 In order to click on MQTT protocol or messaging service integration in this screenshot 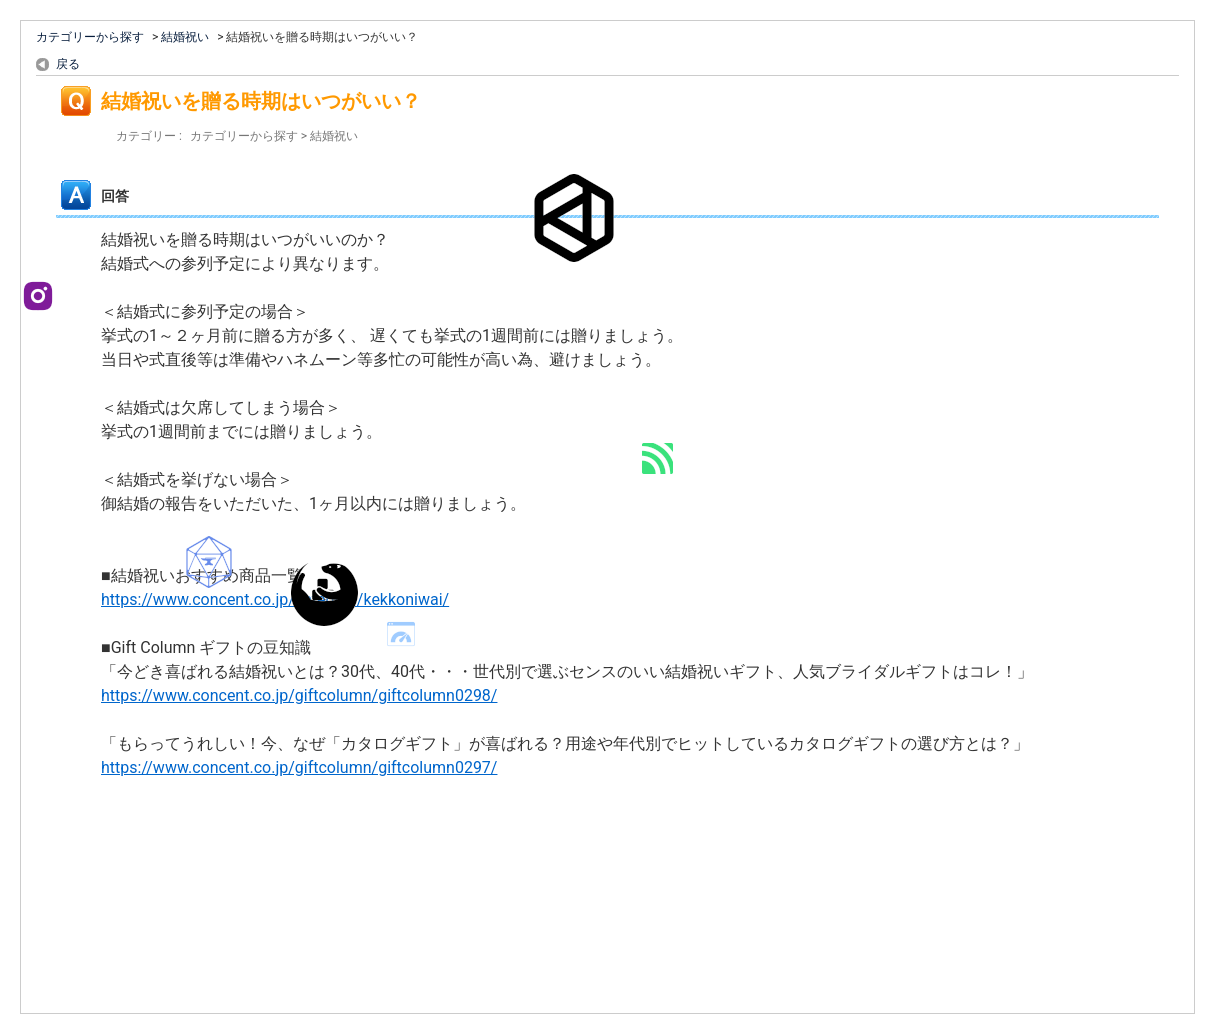, I will do `click(657, 458)`.